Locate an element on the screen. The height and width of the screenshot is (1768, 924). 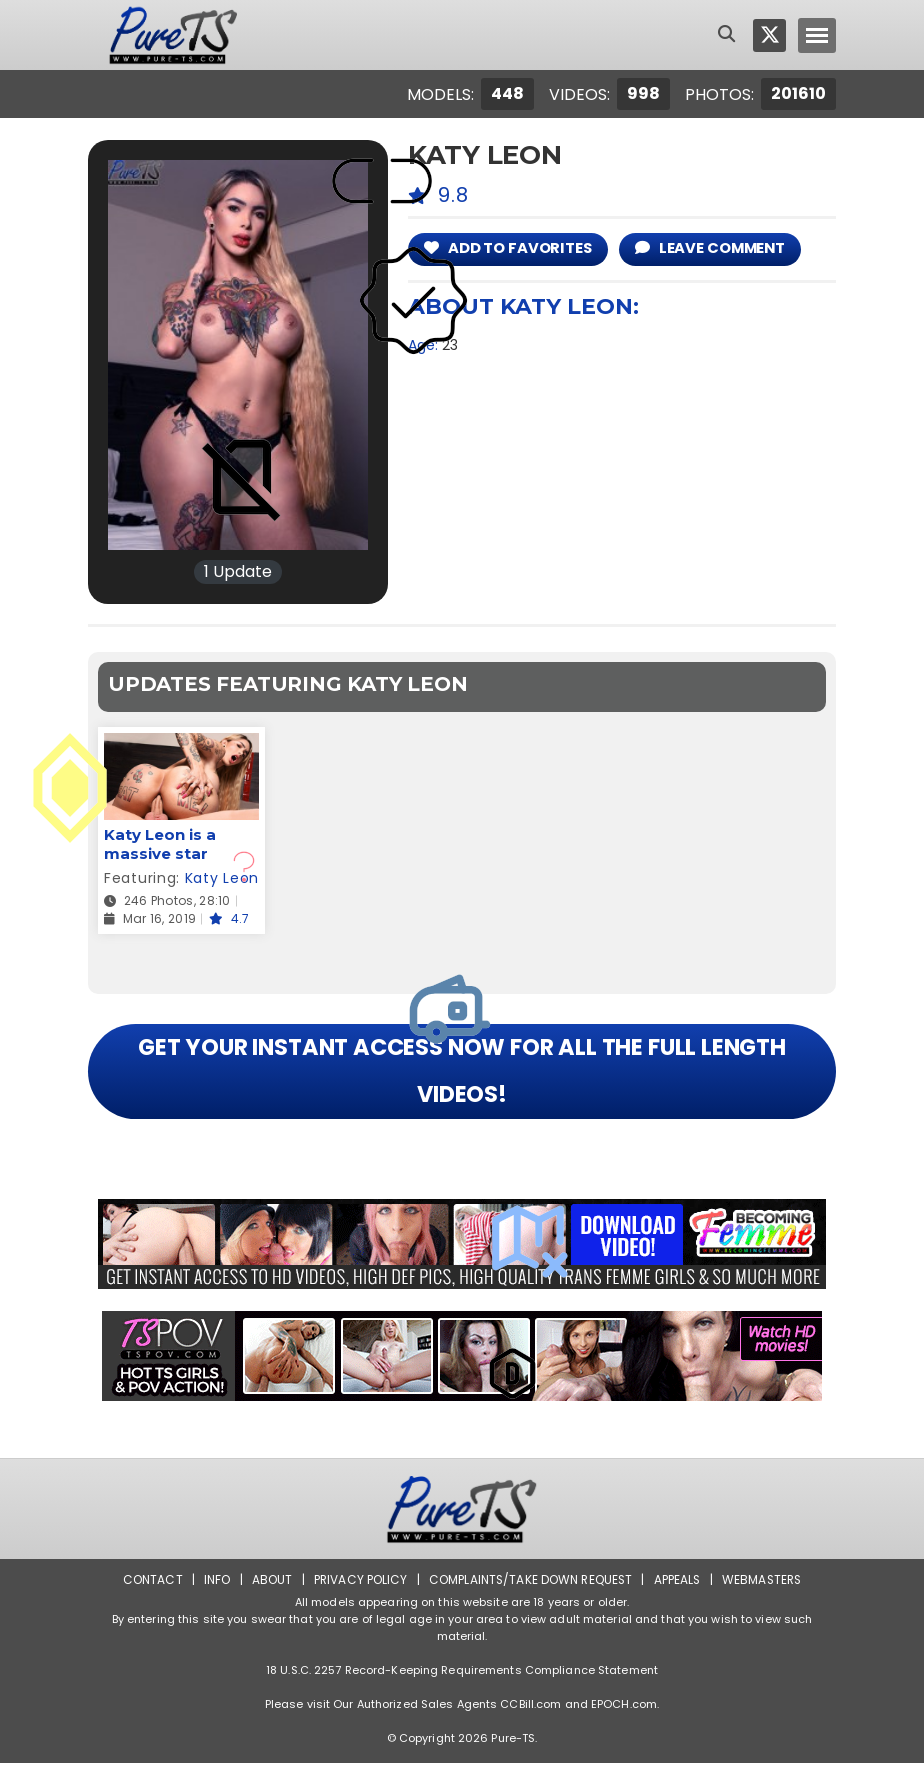
access help or support information is located at coordinates (244, 866).